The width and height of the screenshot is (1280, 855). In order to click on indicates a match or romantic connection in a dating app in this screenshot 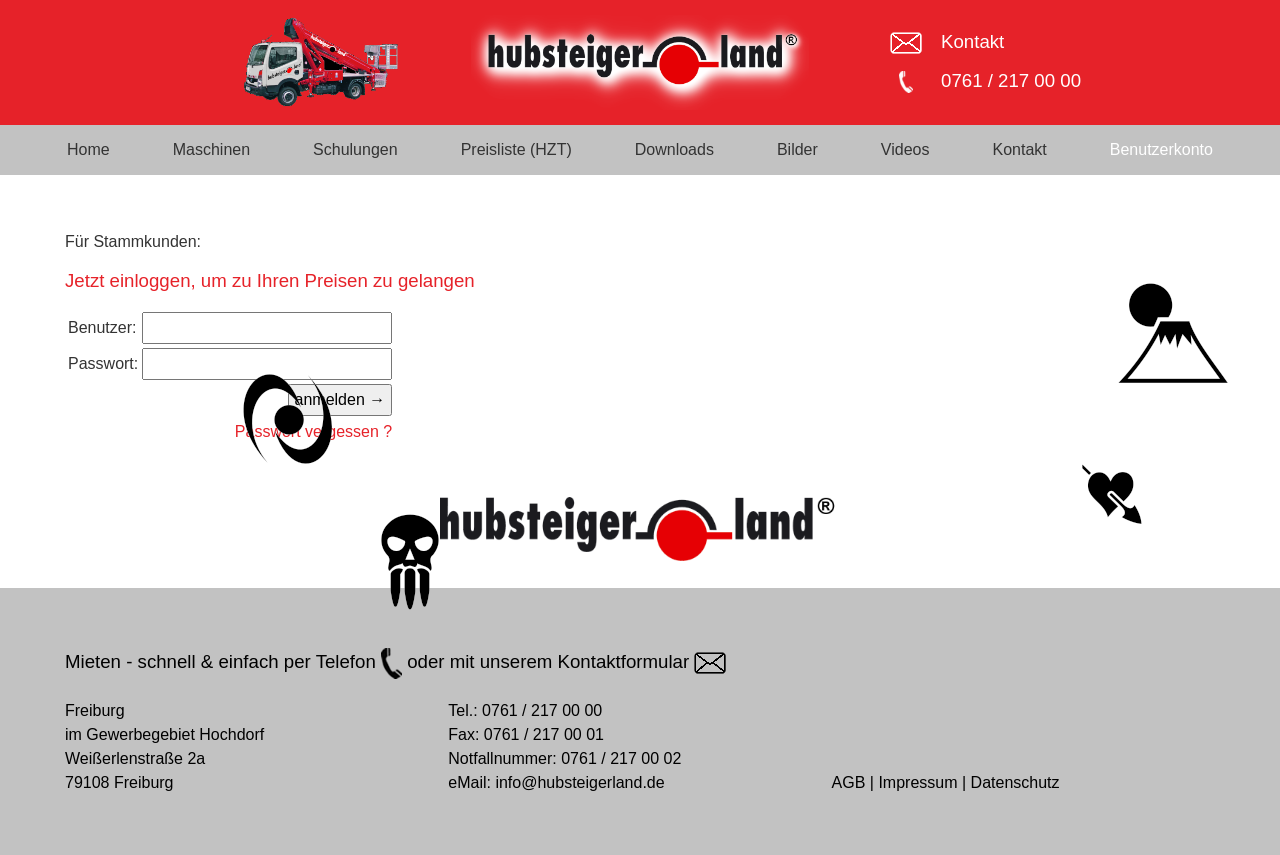, I will do `click(1112, 494)`.